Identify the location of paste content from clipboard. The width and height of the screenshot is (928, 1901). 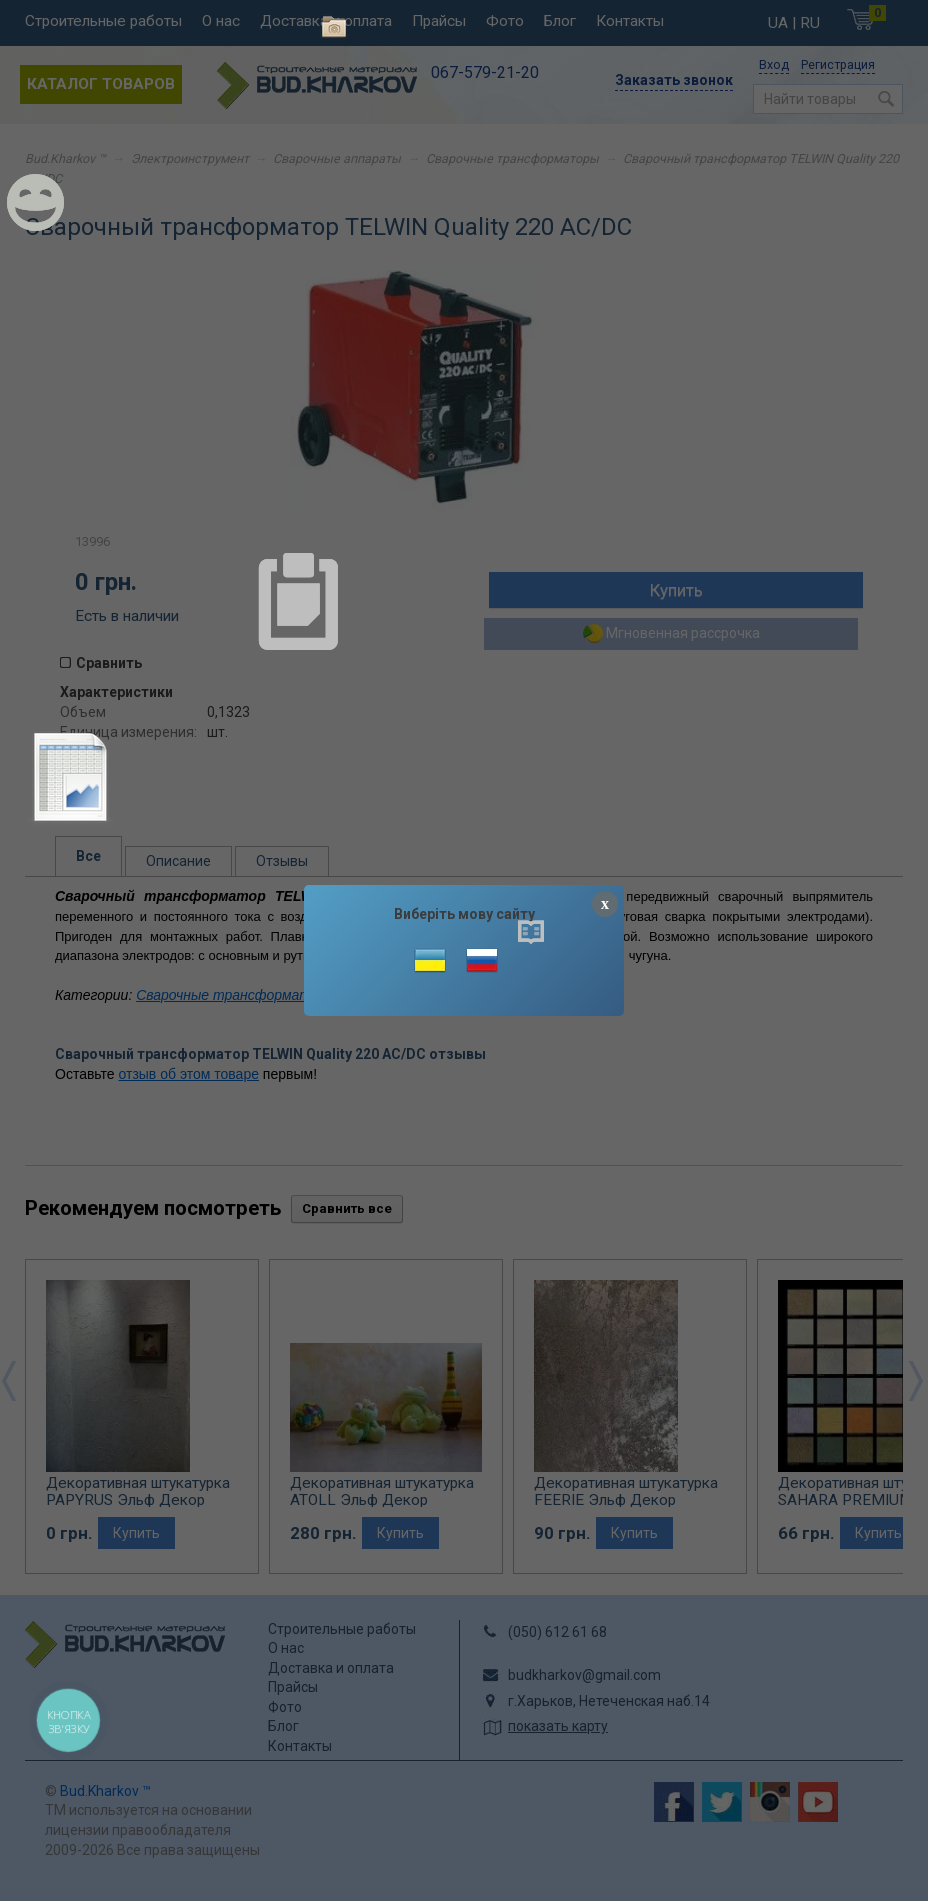
(301, 601).